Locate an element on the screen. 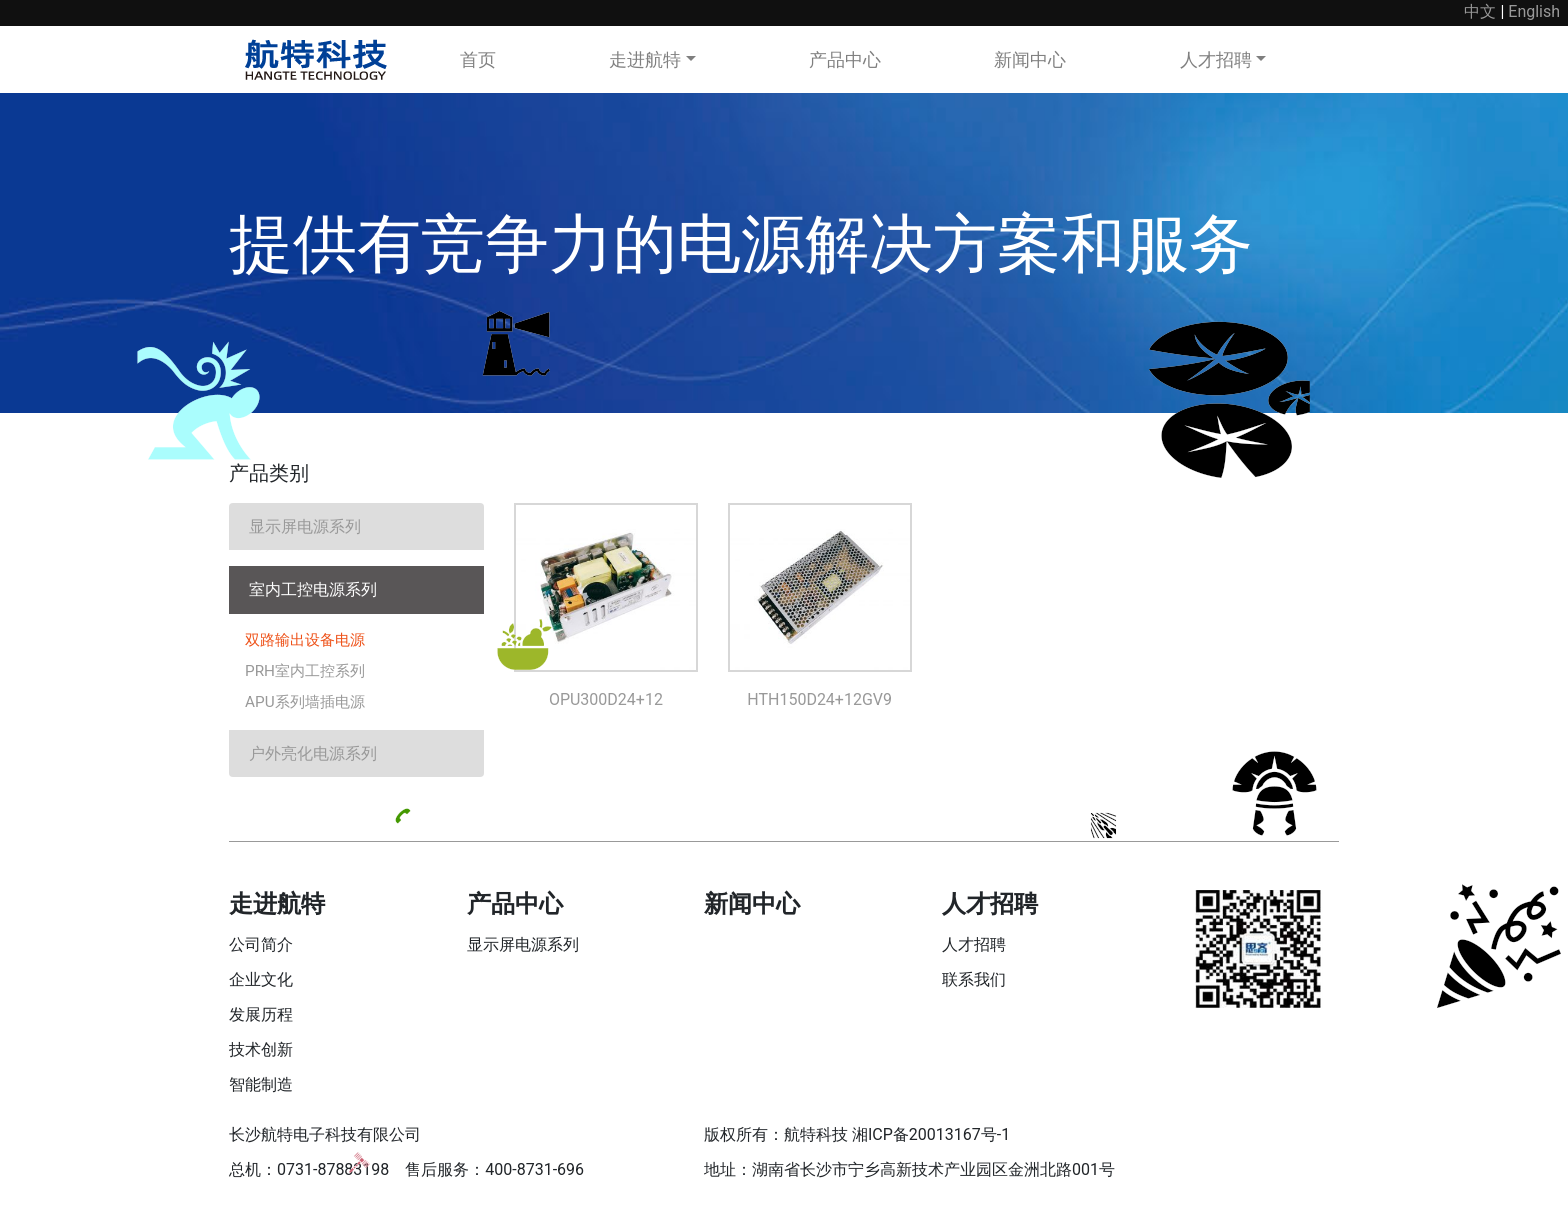 This screenshot has height=1214, width=1568. make a phone call is located at coordinates (403, 816).